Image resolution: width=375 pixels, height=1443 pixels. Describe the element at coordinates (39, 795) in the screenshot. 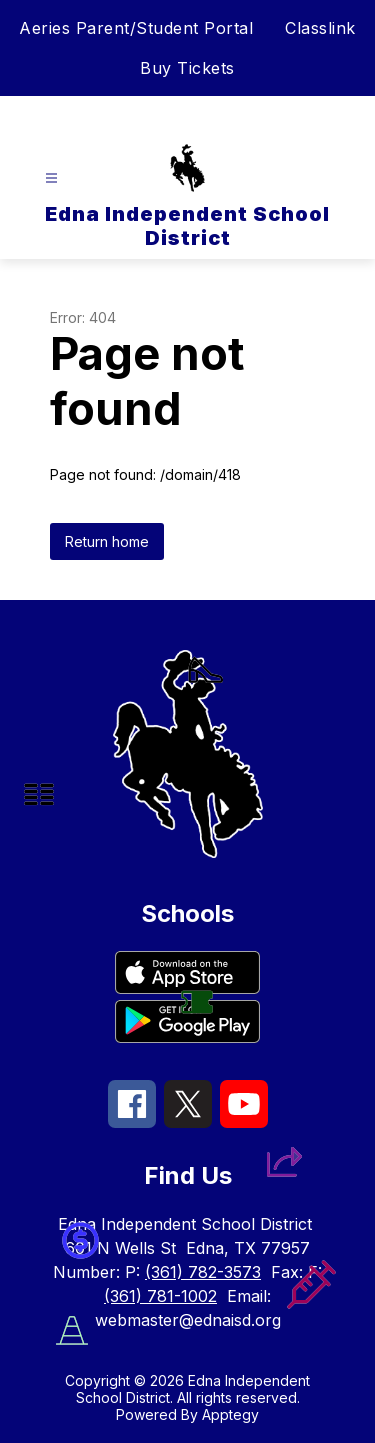

I see `switch to multi-column text layout` at that location.